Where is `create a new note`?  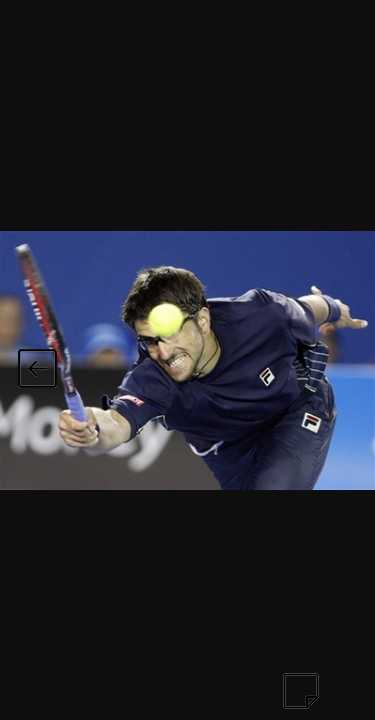 create a new note is located at coordinates (301, 691).